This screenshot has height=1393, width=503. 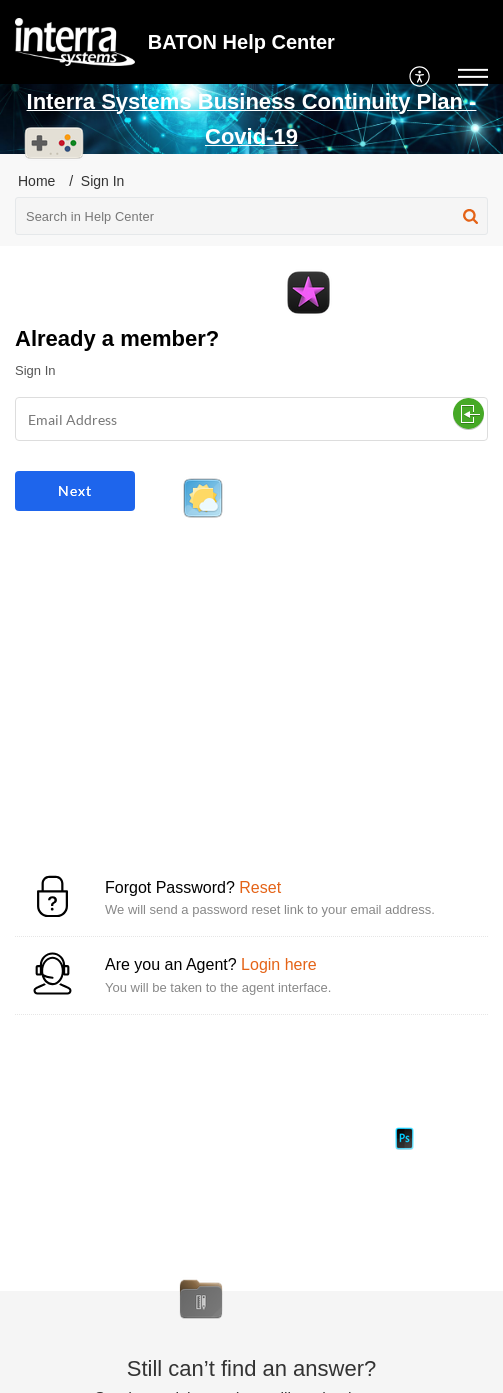 I want to click on adobe photoshop file type indicator, so click(x=404, y=1138).